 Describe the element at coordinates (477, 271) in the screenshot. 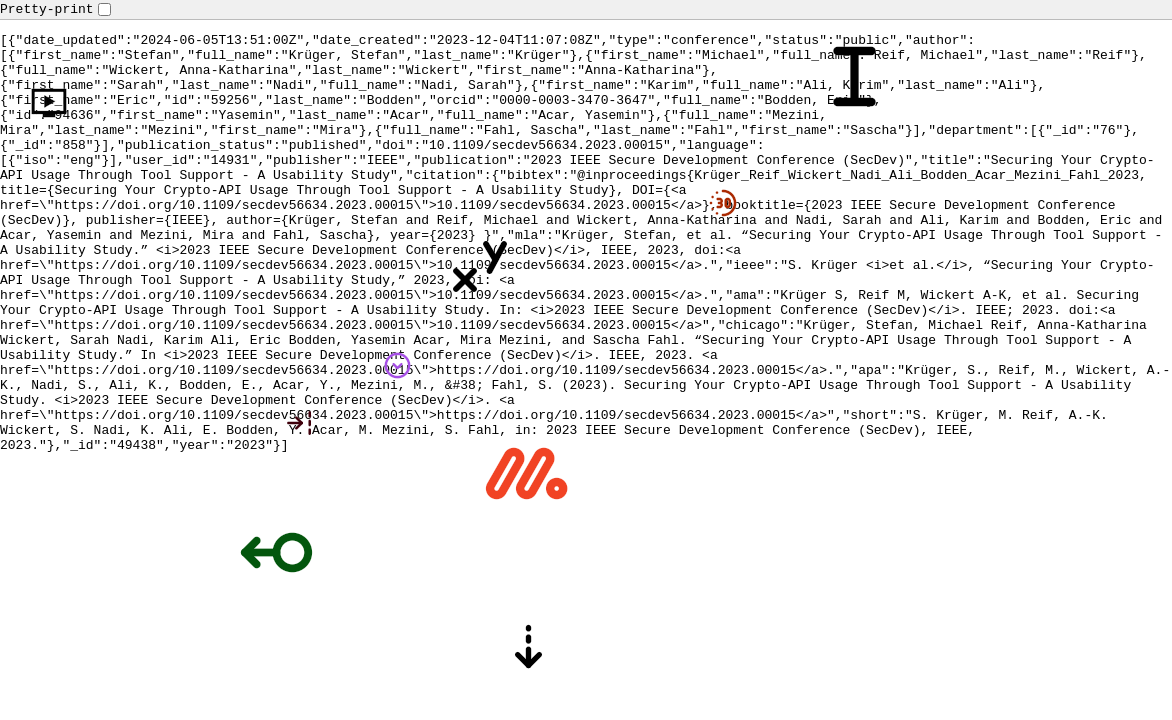

I see `calculate x raised to the power of y` at that location.